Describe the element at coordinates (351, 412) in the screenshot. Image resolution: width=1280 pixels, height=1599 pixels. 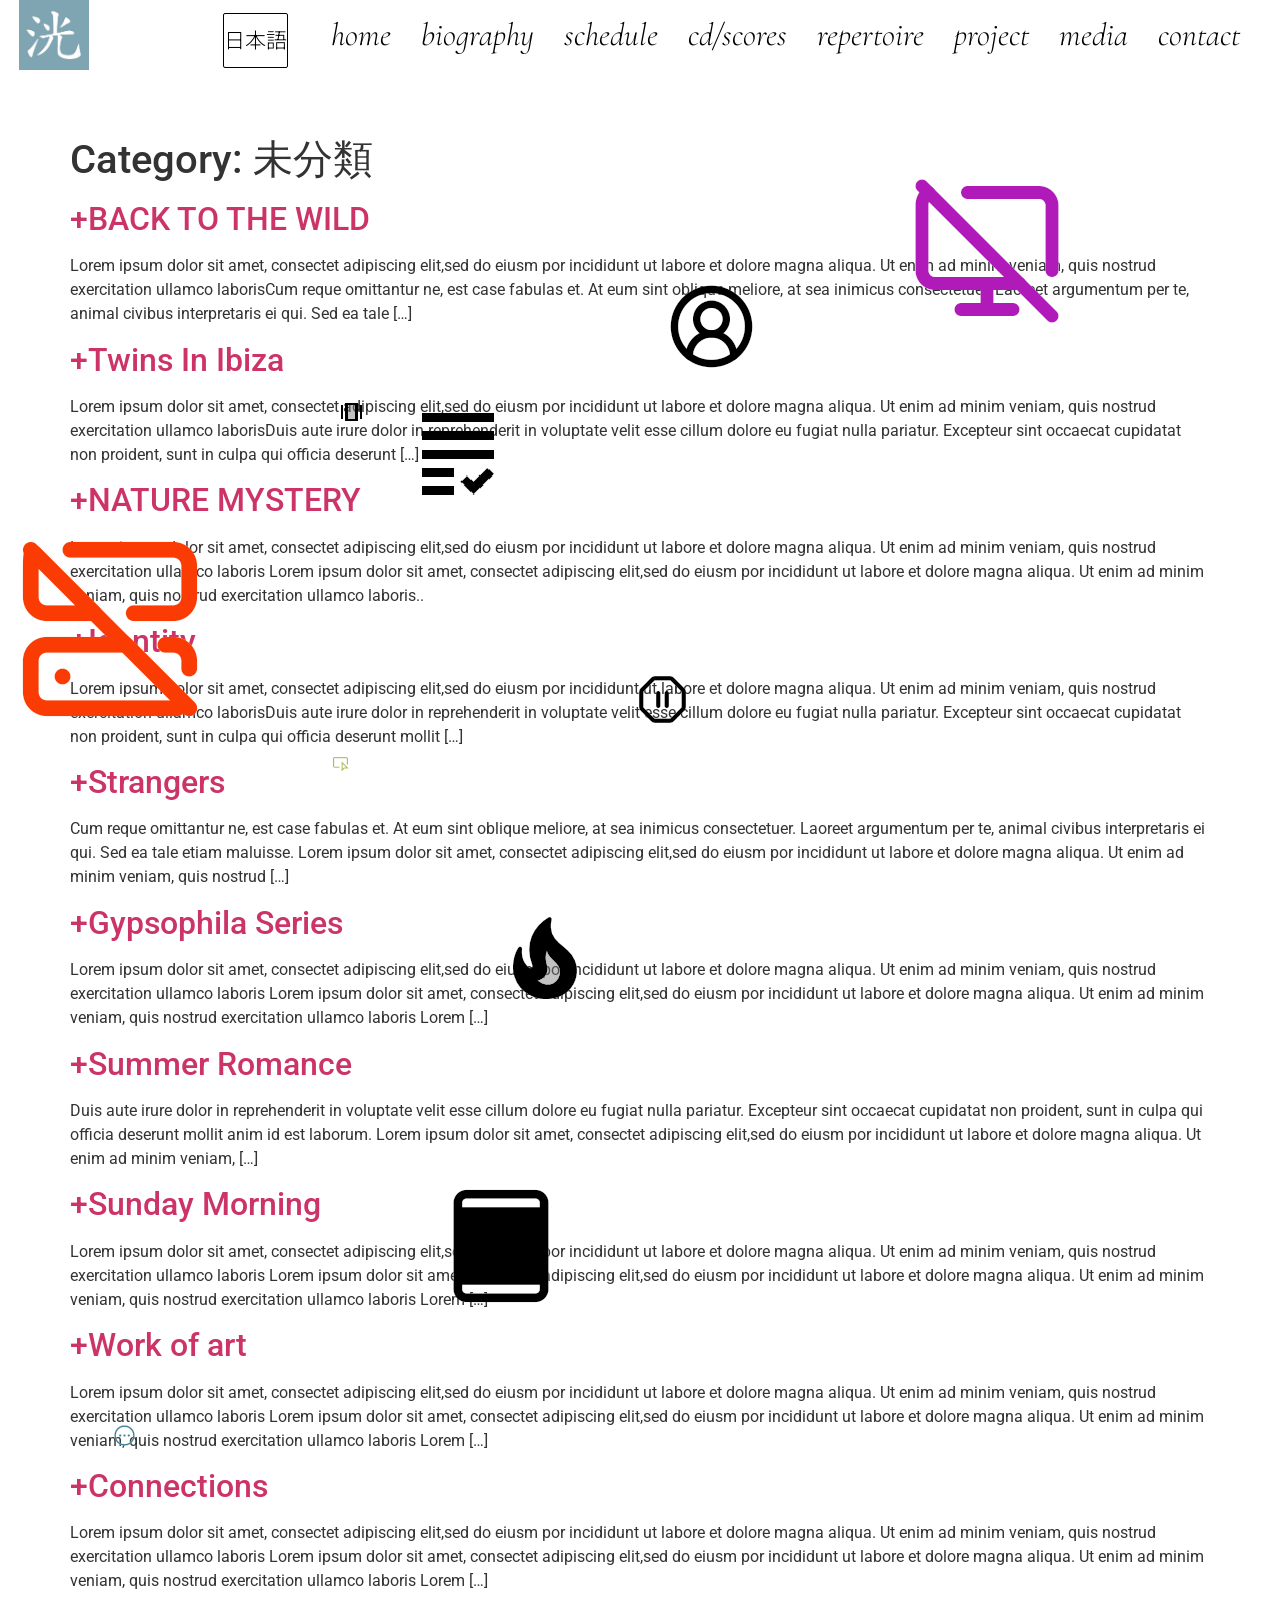
I see `view stories or sequential content` at that location.